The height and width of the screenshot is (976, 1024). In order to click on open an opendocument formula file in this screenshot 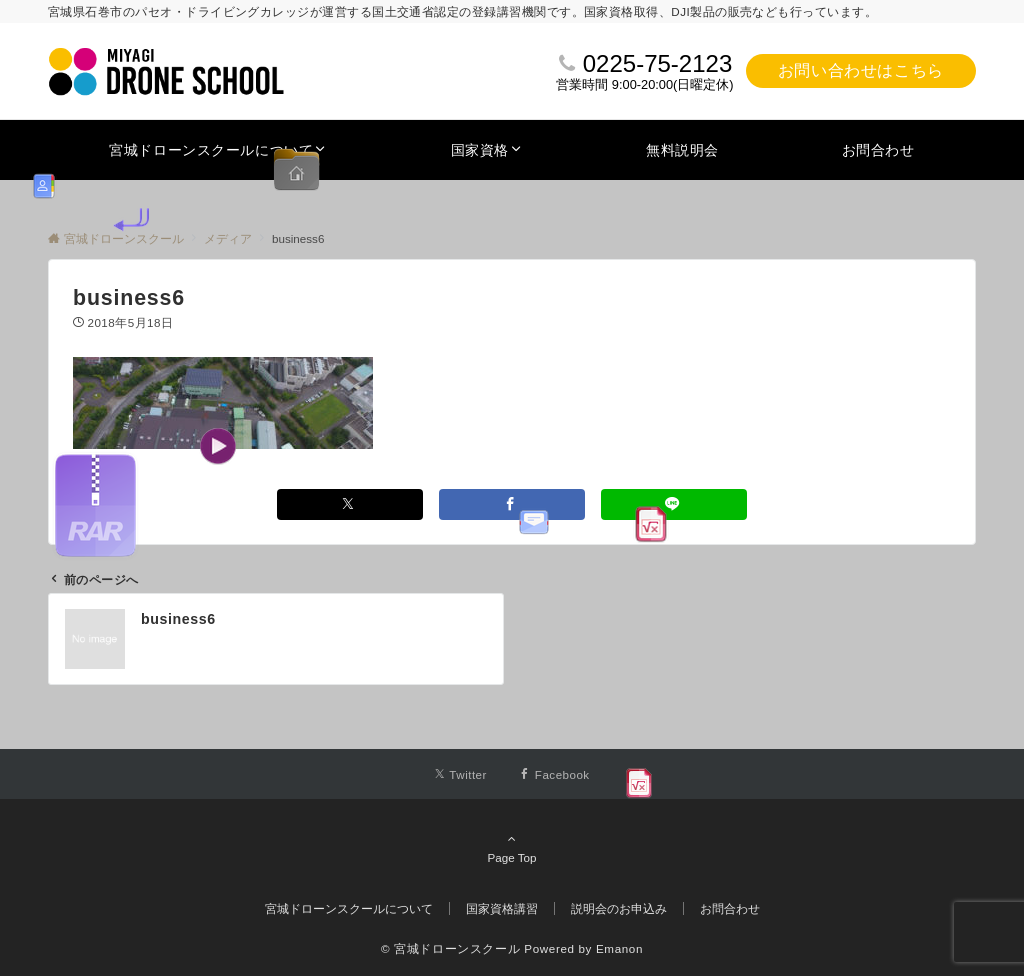, I will do `click(651, 524)`.